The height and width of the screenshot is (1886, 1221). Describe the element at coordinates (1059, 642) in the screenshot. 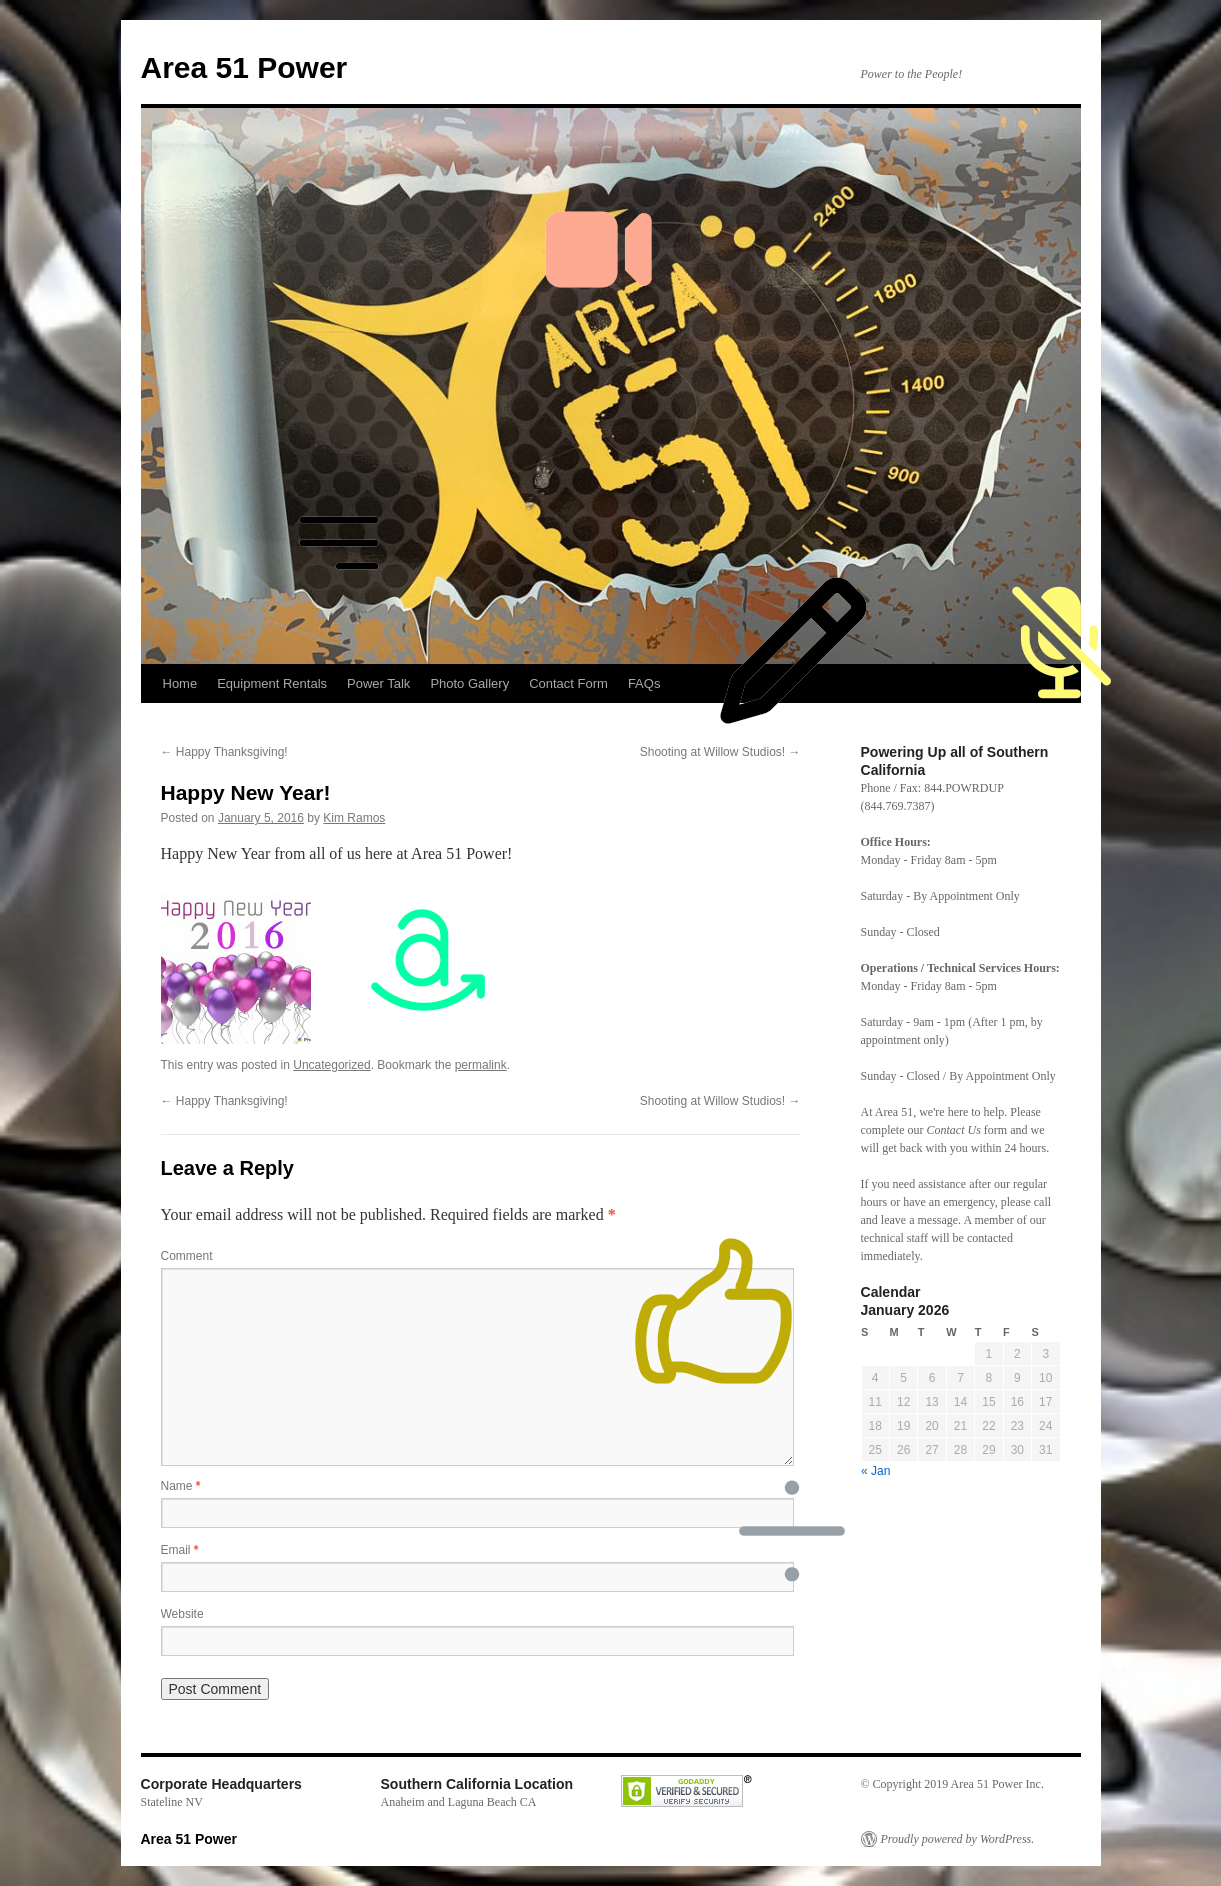

I see `mute your microphone` at that location.